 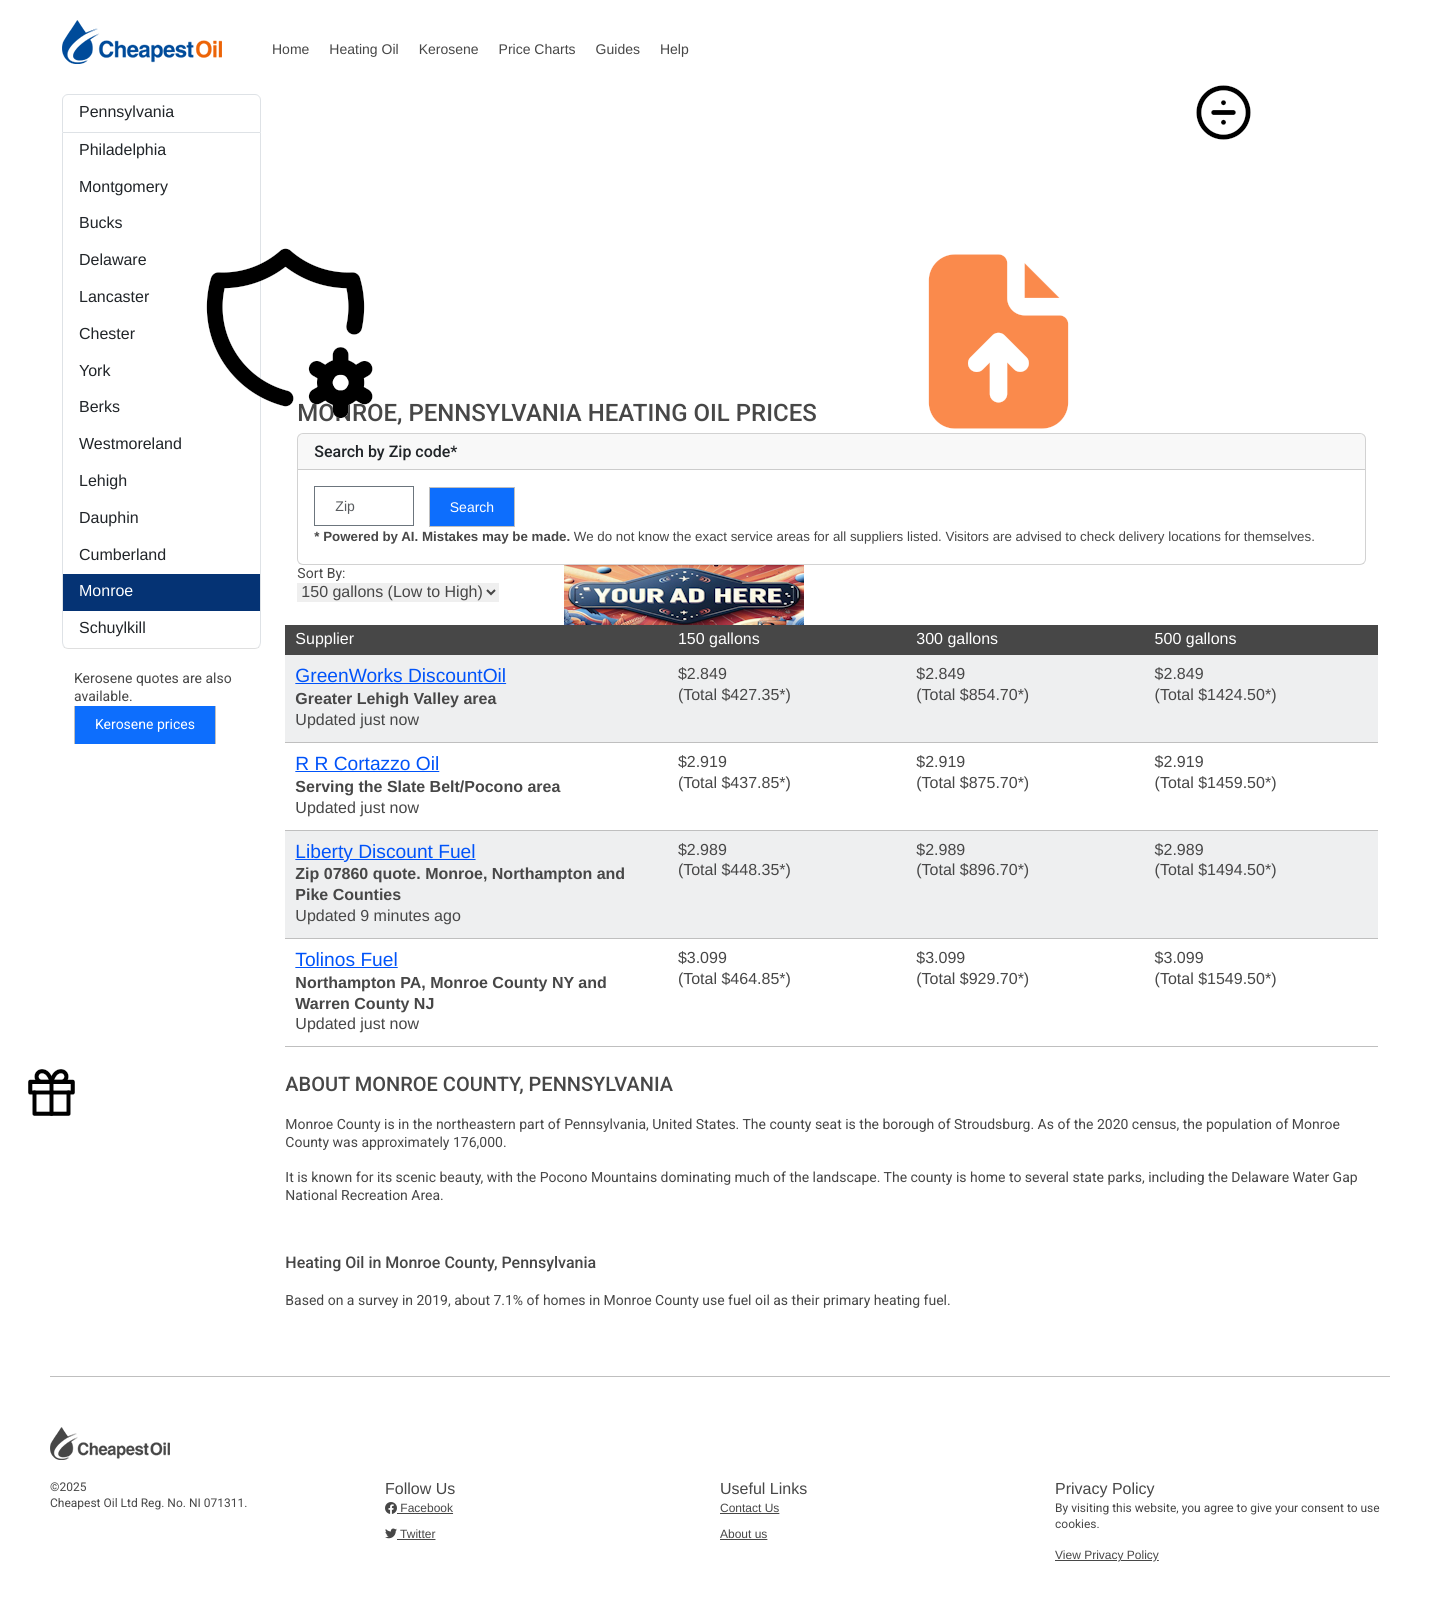 What do you see at coordinates (998, 341) in the screenshot?
I see `upload a file` at bounding box center [998, 341].